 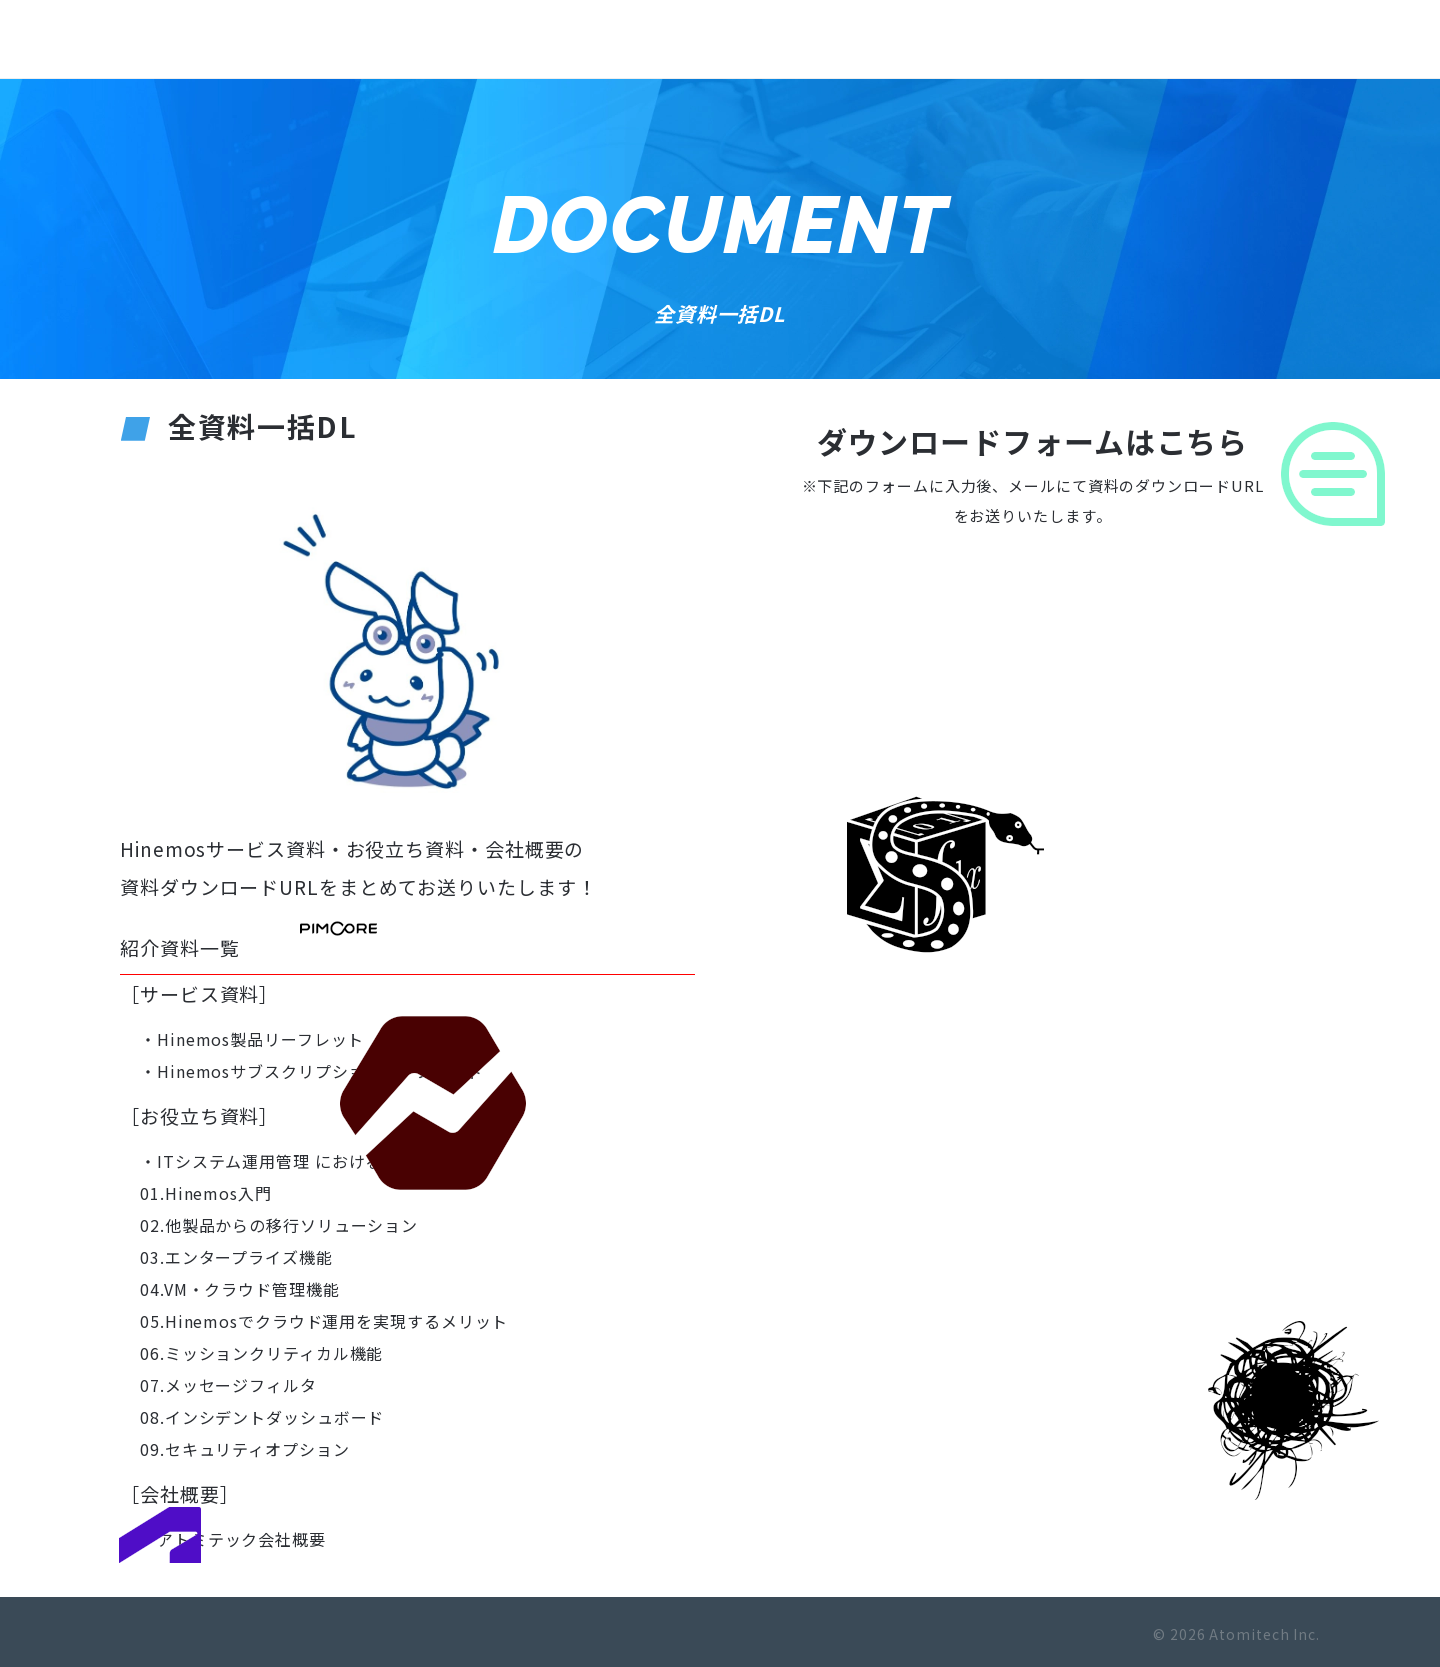 I want to click on visit habr technology blog platform, so click(x=1293, y=1410).